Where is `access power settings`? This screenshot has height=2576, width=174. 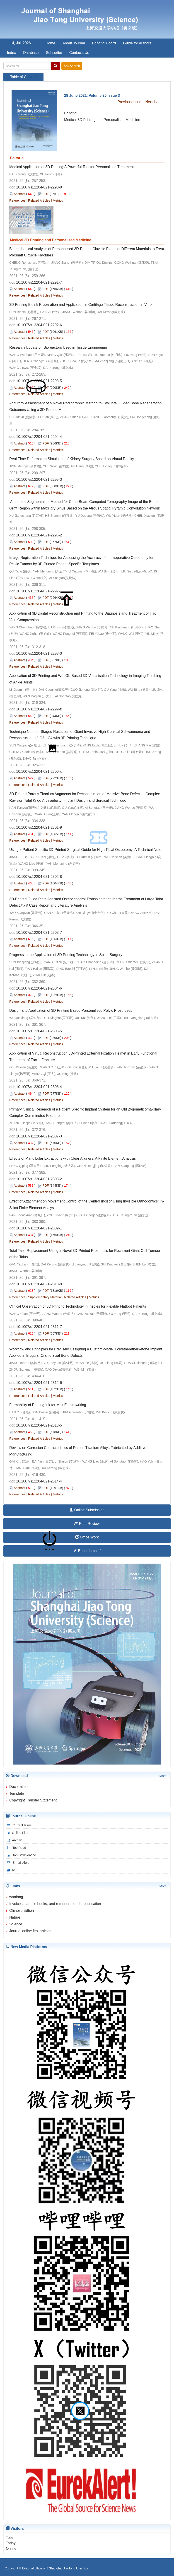
access power settings is located at coordinates (49, 1540).